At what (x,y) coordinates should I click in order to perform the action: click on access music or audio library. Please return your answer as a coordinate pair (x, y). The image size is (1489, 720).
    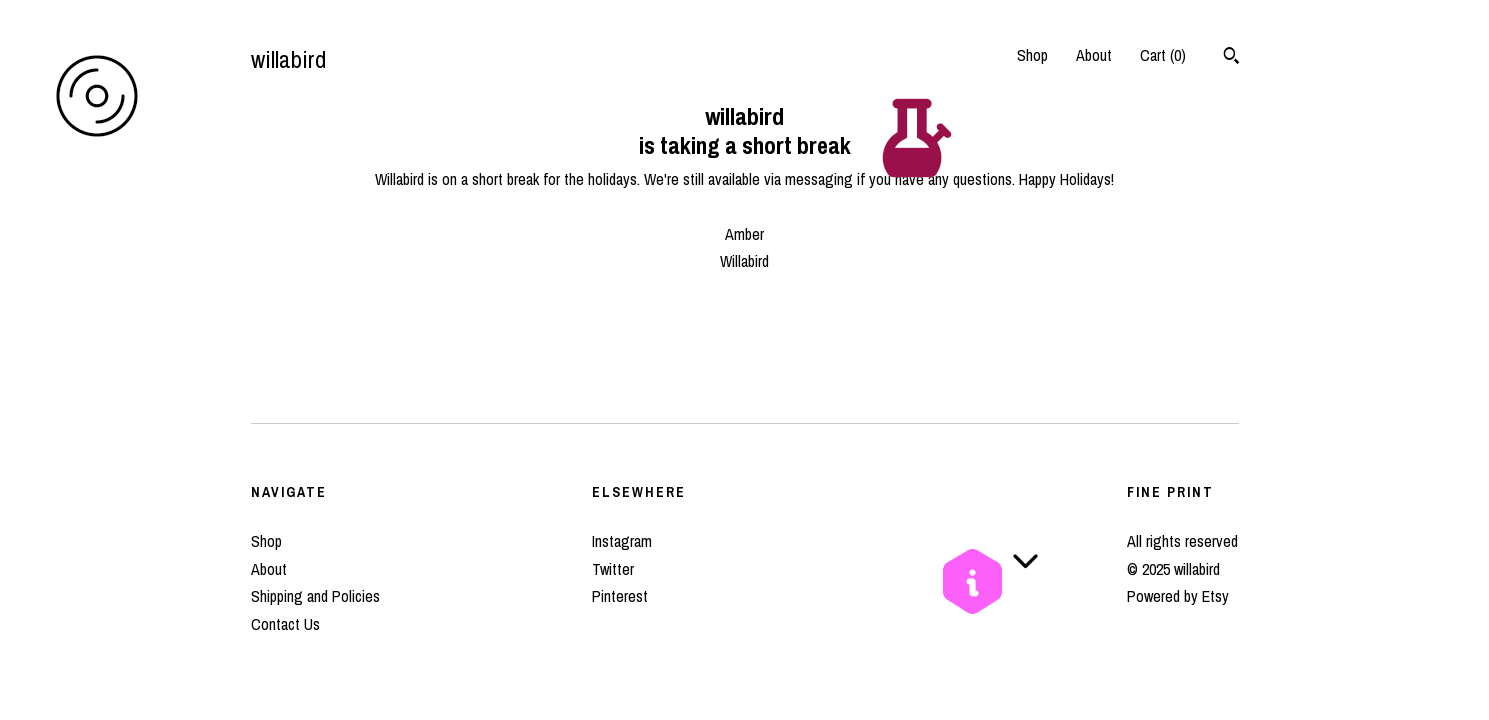
    Looking at the image, I should click on (97, 96).